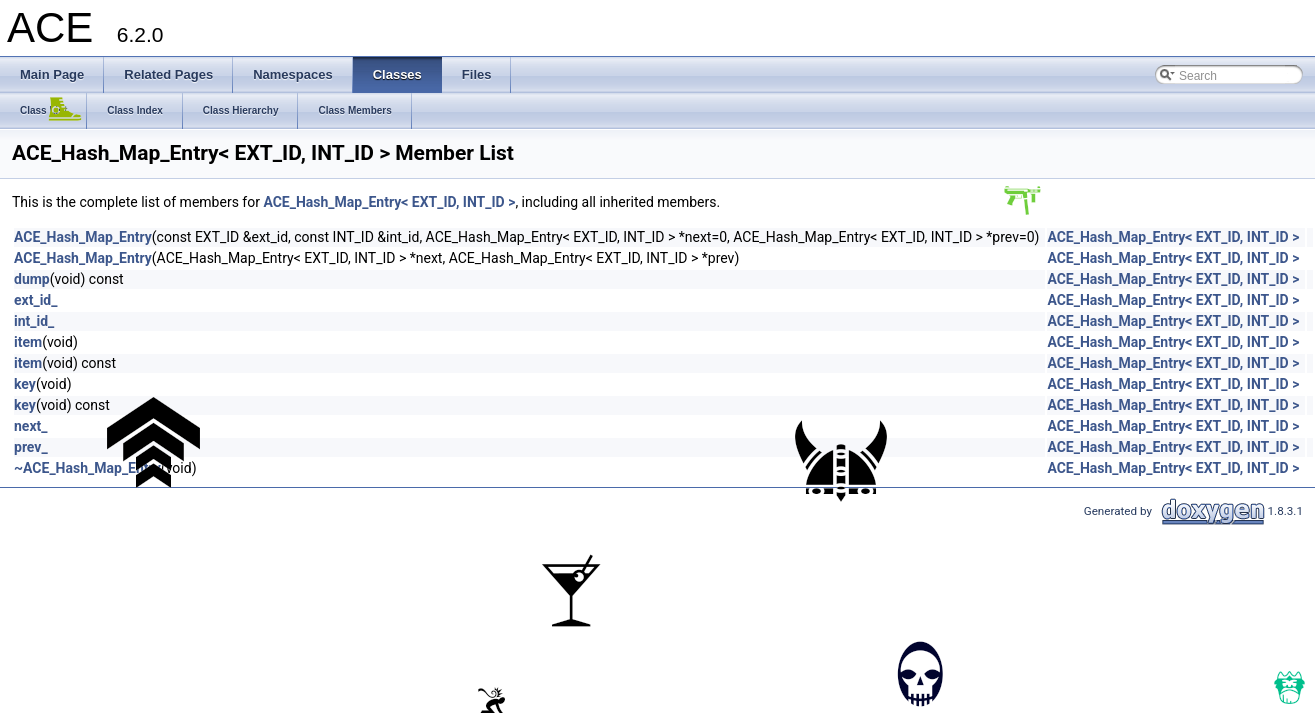 The image size is (1315, 720). What do you see at coordinates (841, 459) in the screenshot?
I see `select viking or norse character class` at bounding box center [841, 459].